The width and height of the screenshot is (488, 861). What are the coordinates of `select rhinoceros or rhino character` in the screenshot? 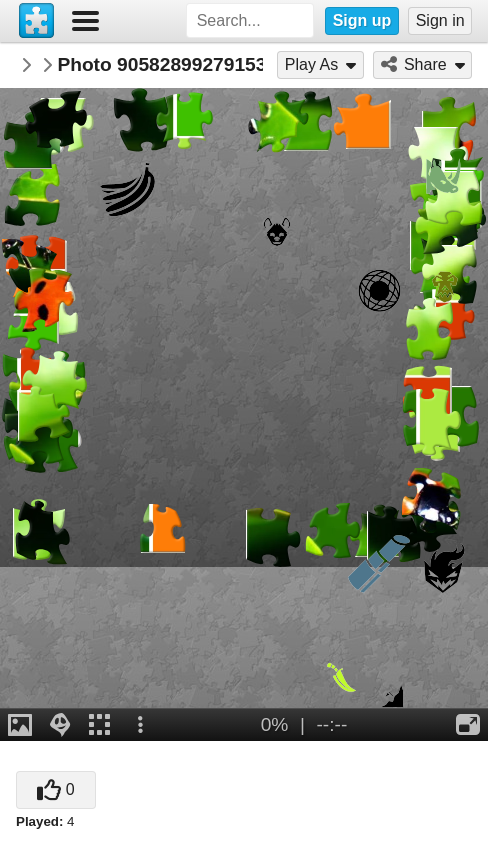 It's located at (444, 175).